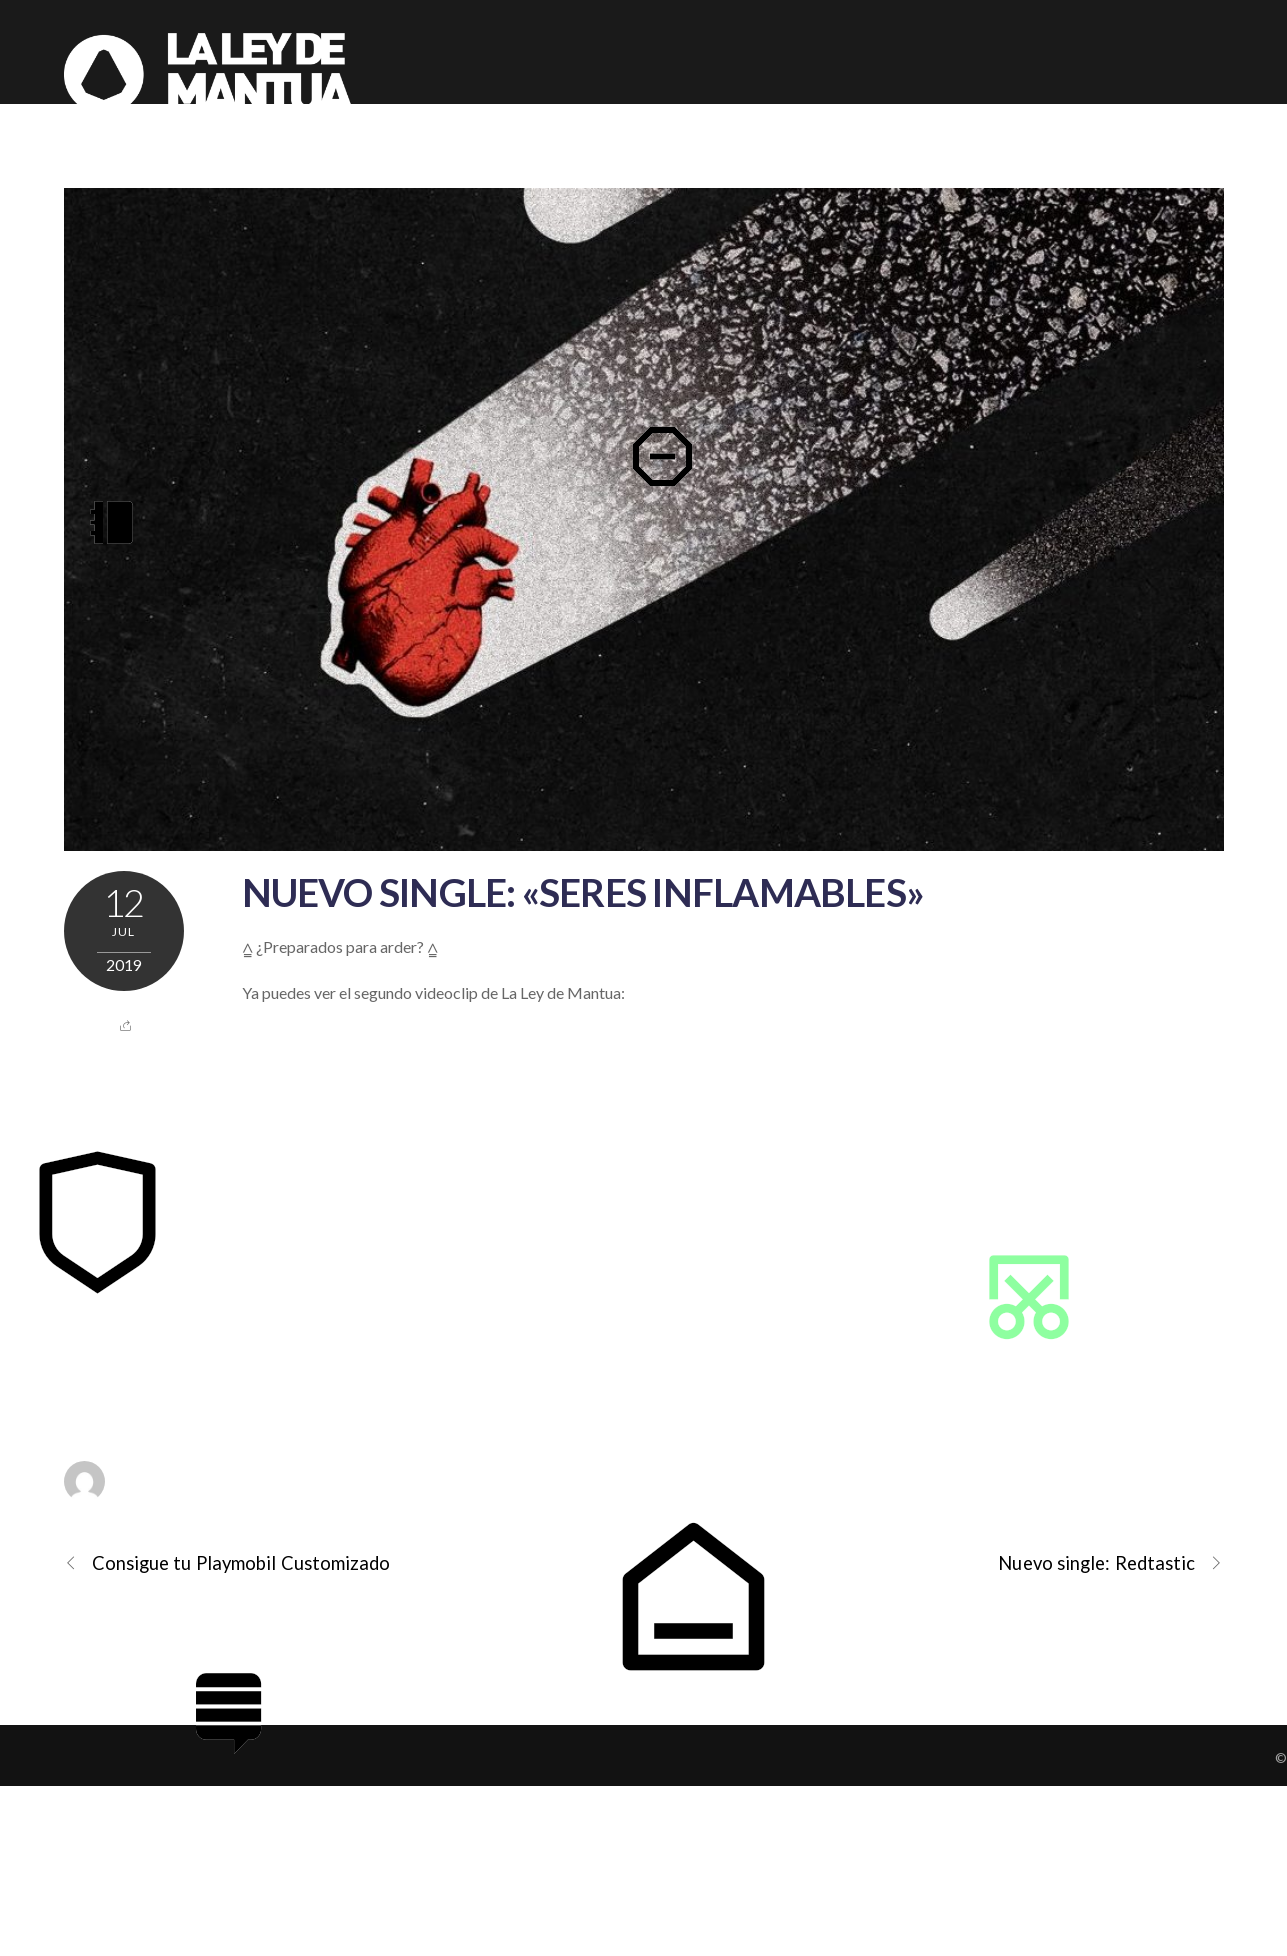 The image size is (1287, 1956). Describe the element at coordinates (662, 456) in the screenshot. I see `indicates spam or blocked content` at that location.